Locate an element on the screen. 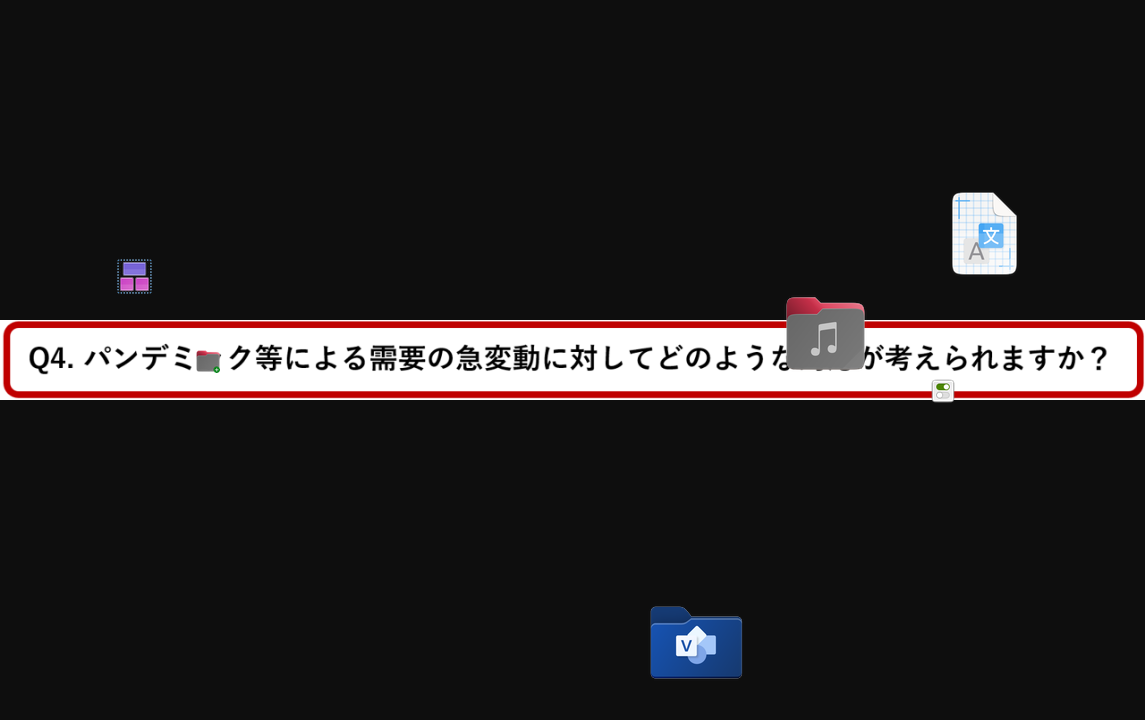  select all items in the current view is located at coordinates (134, 276).